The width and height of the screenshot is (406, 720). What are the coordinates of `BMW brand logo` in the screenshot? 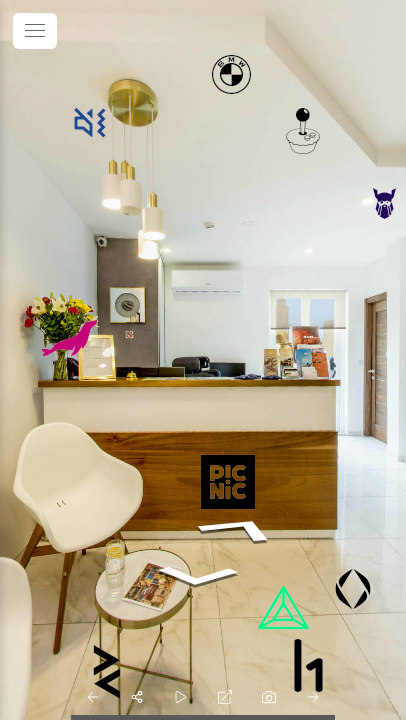 It's located at (231, 74).